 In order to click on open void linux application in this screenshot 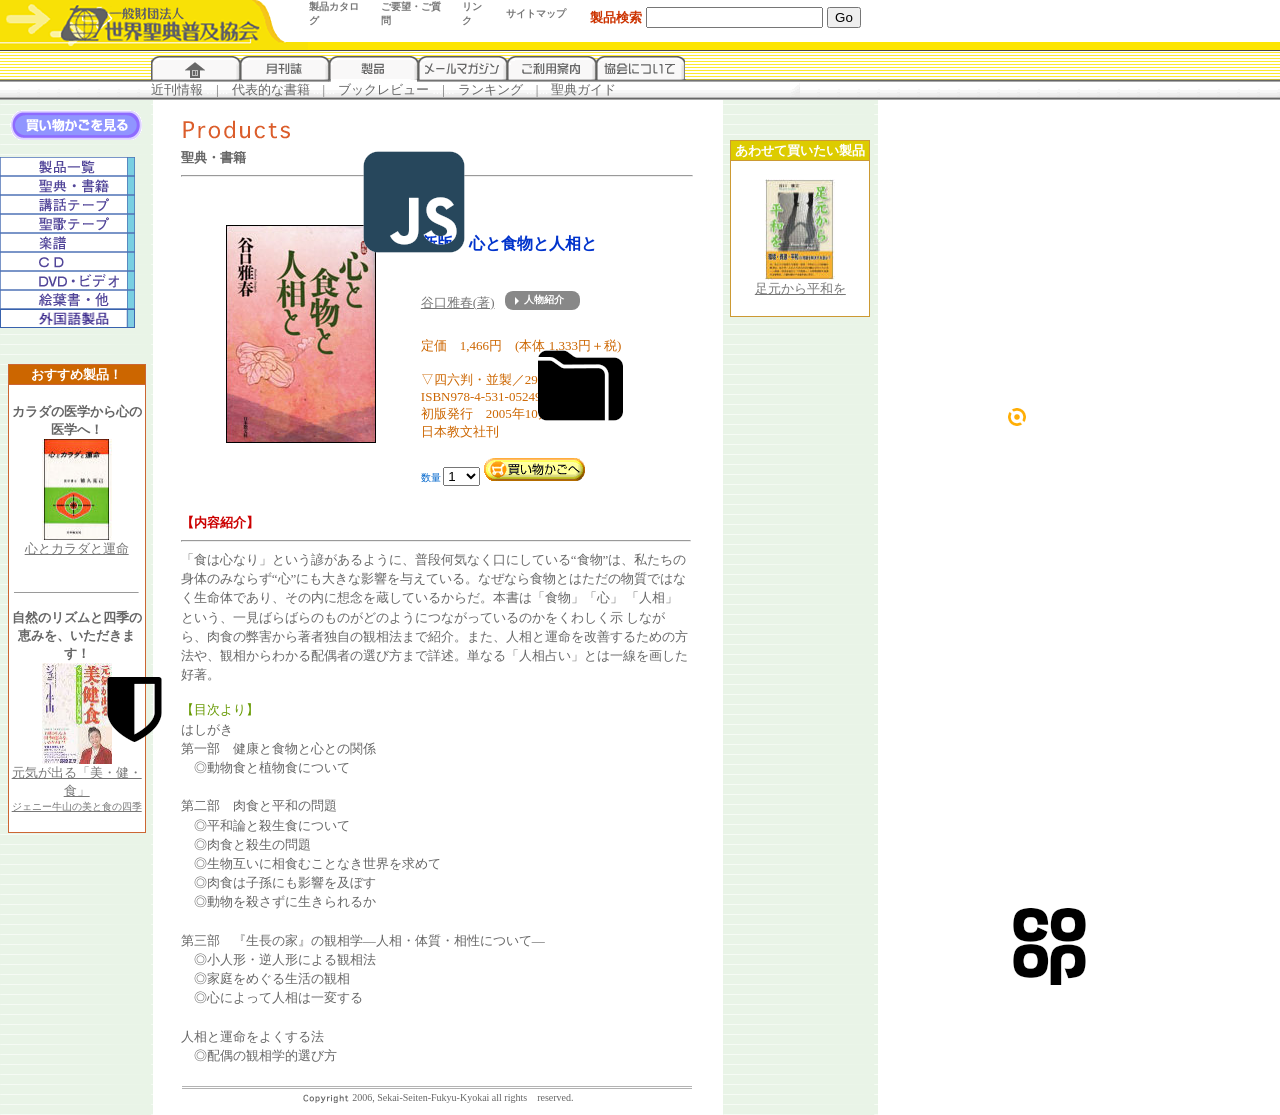, I will do `click(1017, 417)`.